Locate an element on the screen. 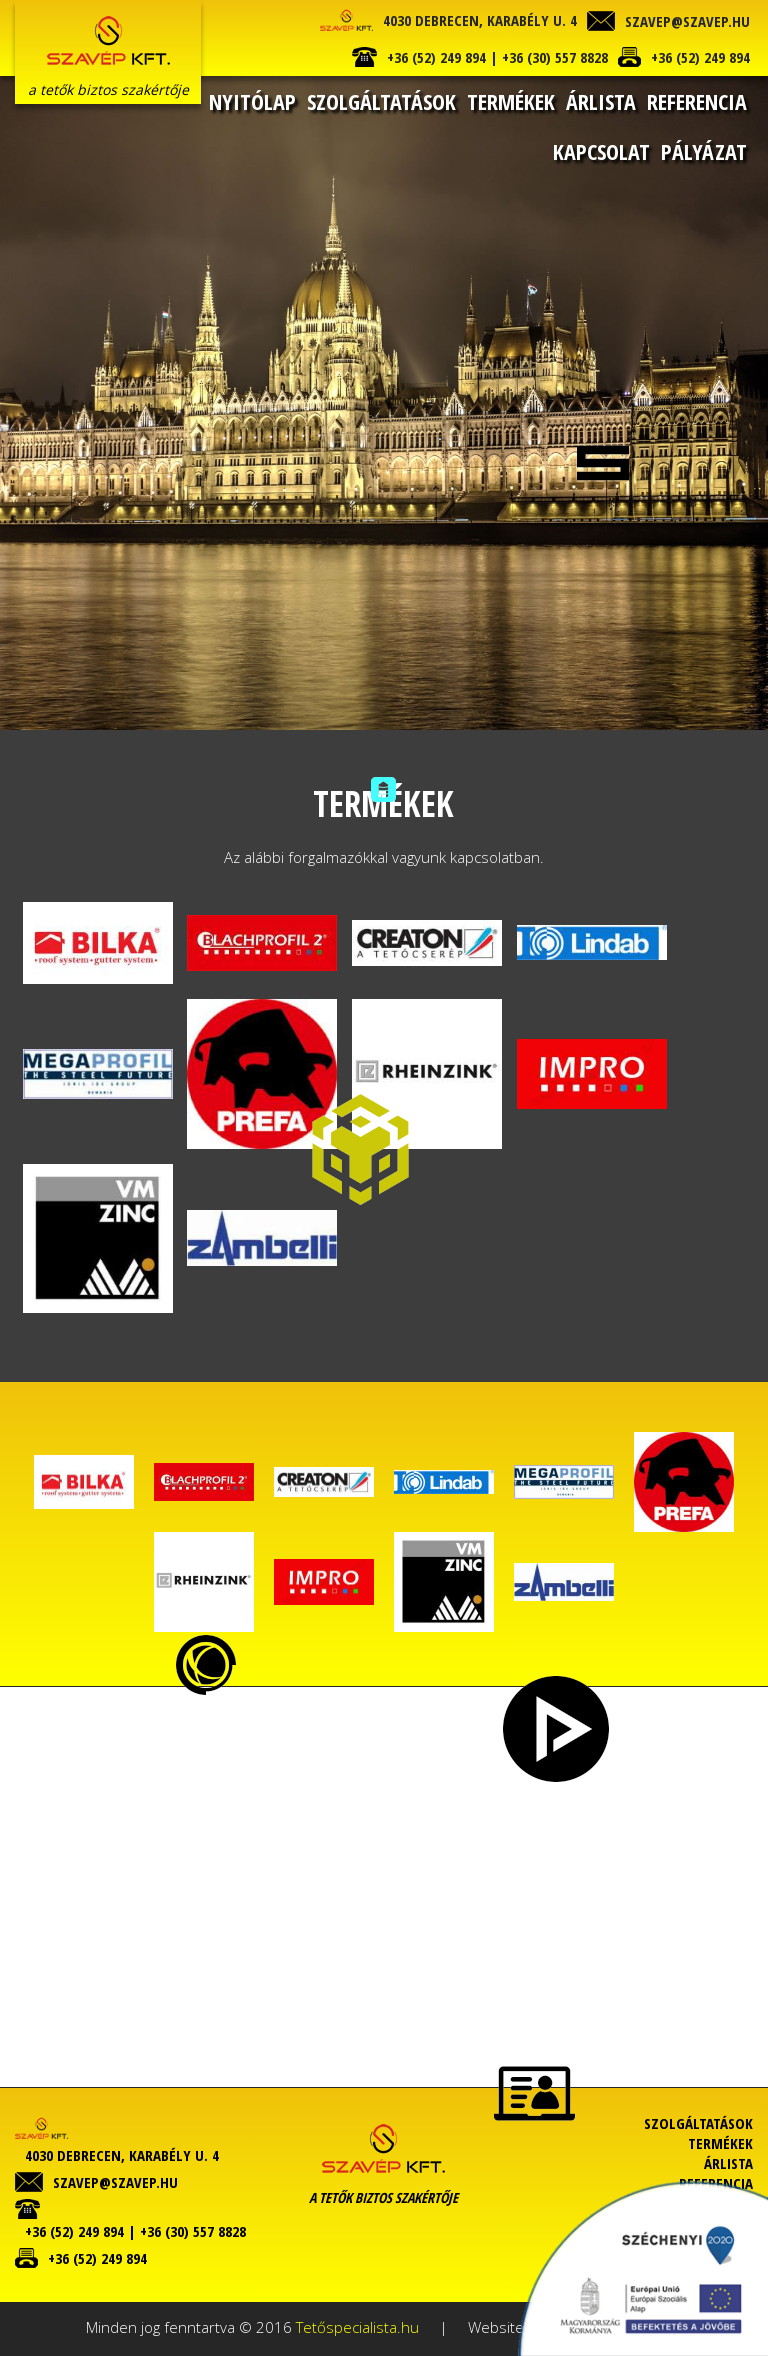 The height and width of the screenshot is (2356, 768). visit freelancermap website or platform is located at coordinates (206, 1665).